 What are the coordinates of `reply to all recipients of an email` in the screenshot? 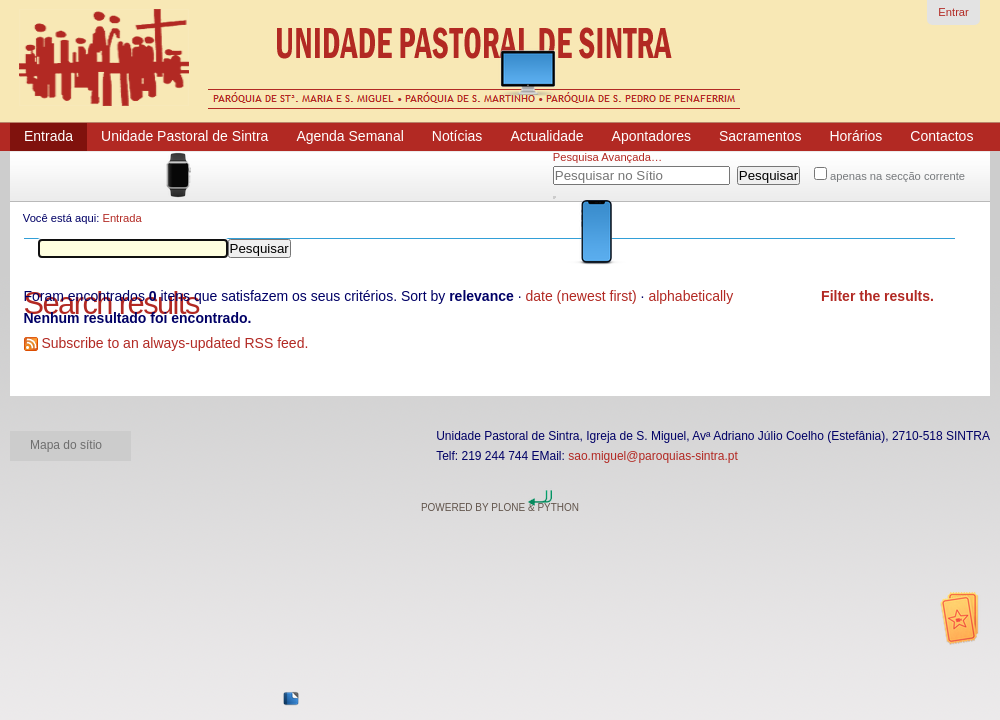 It's located at (539, 496).